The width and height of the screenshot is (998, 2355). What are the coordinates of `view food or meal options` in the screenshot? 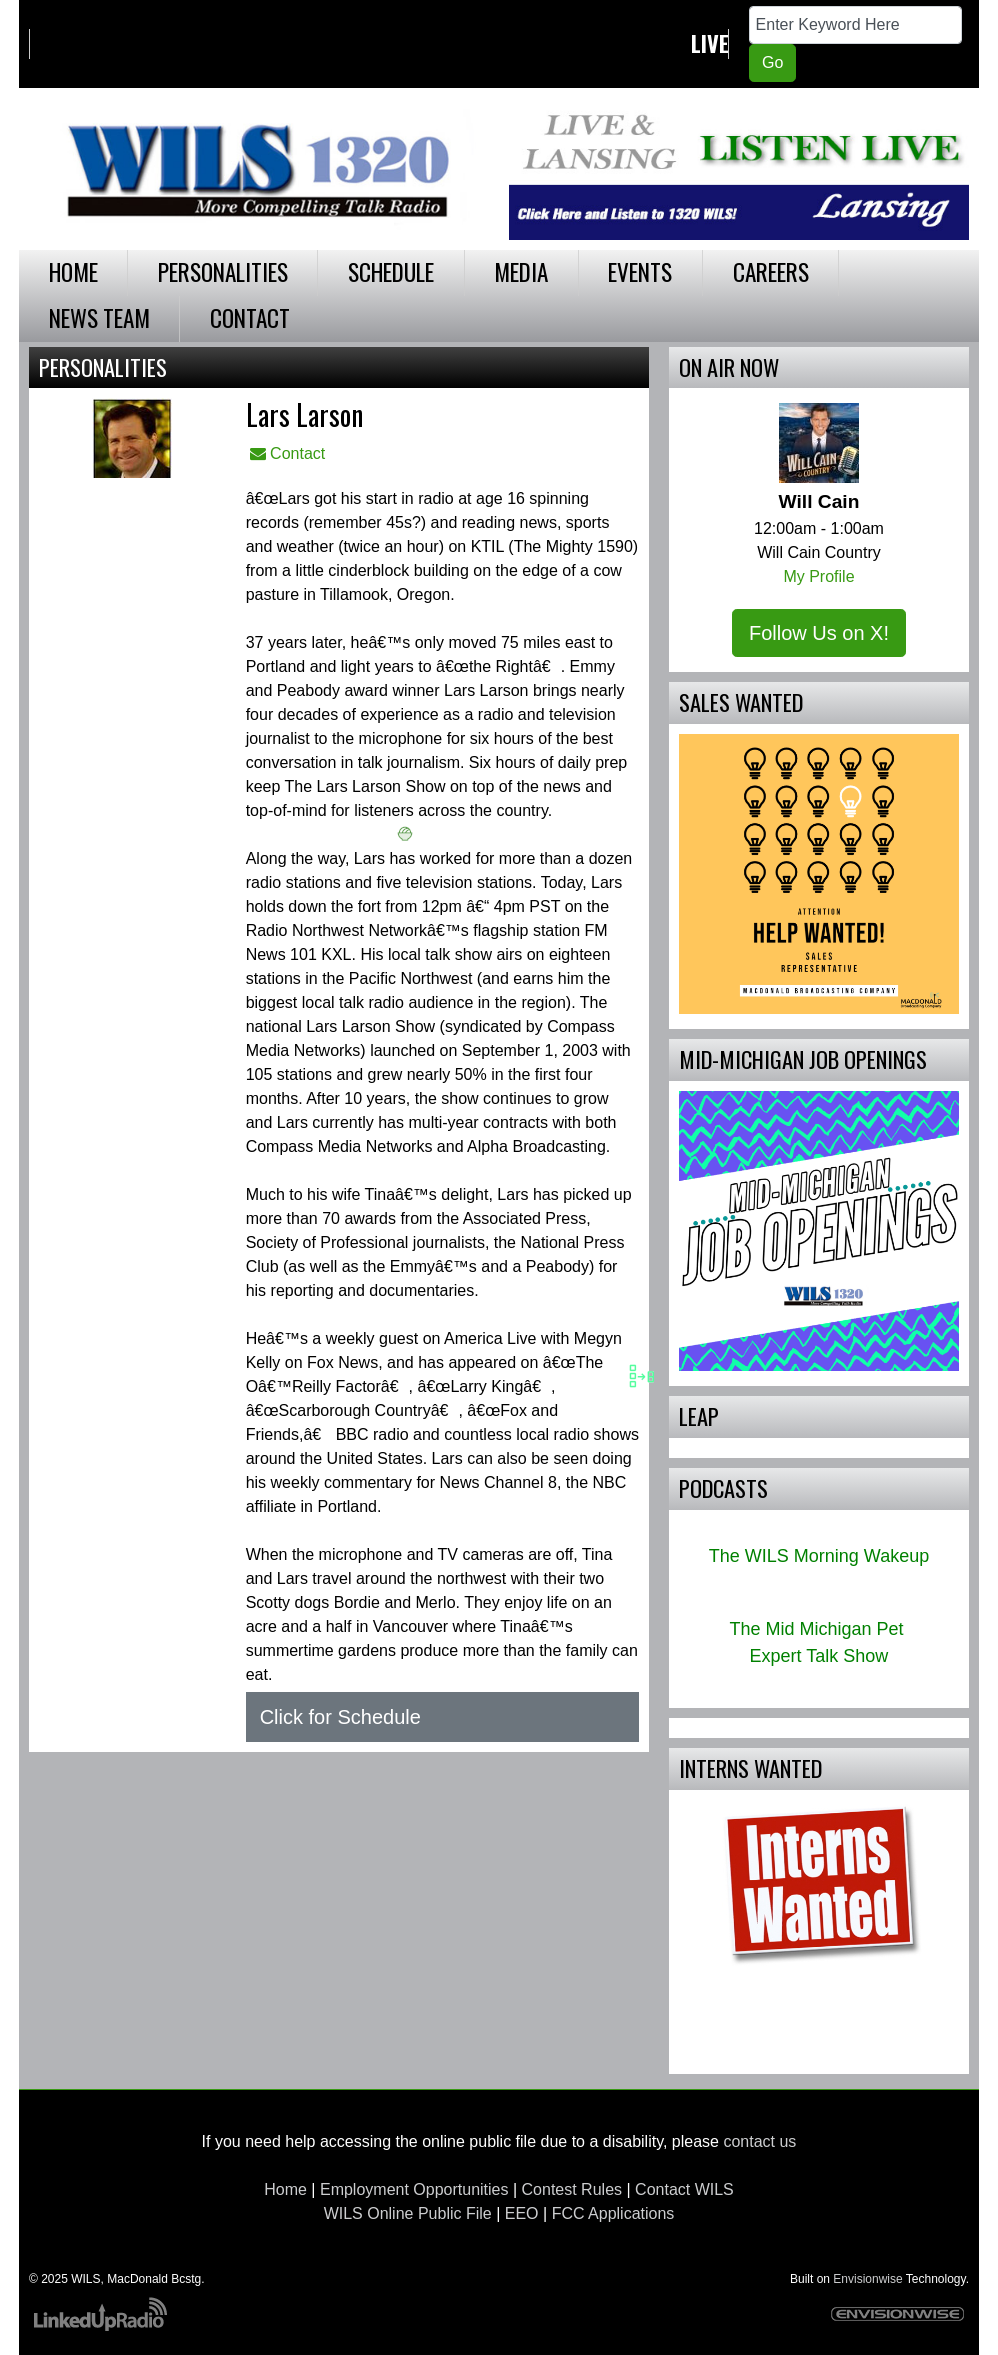 It's located at (405, 834).